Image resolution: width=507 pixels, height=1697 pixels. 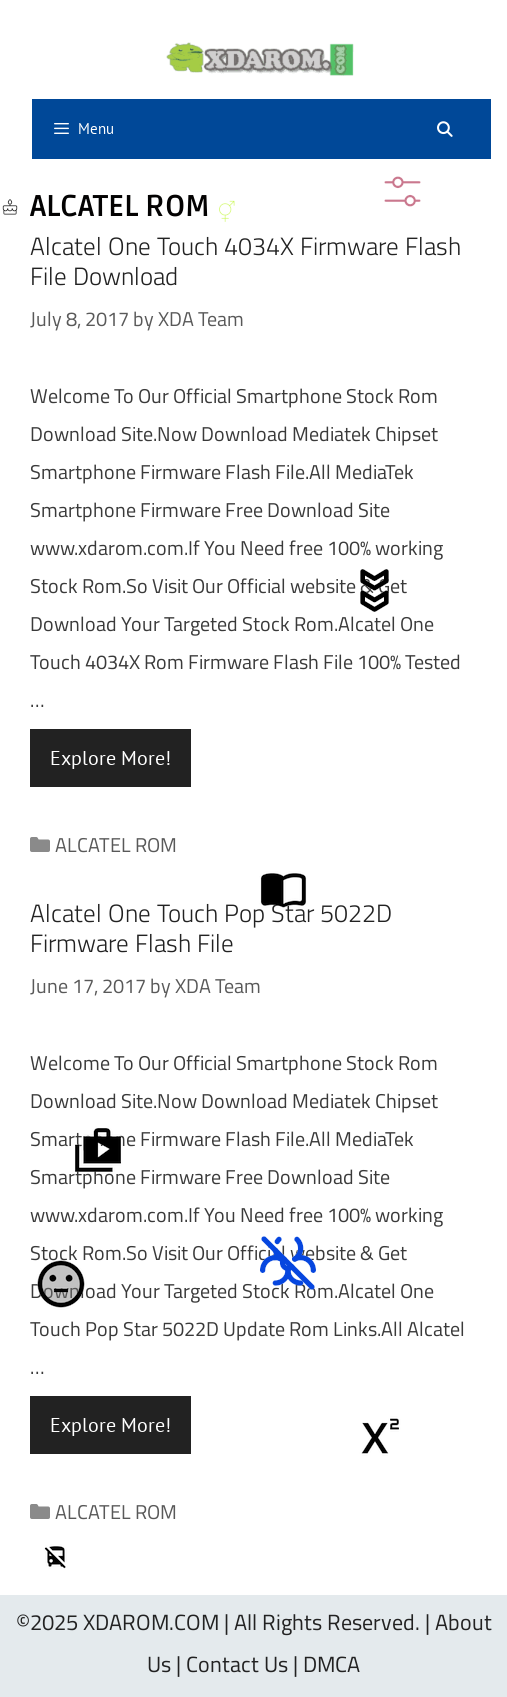 I want to click on indicates biohazard warning is disabled, so click(x=288, y=1263).